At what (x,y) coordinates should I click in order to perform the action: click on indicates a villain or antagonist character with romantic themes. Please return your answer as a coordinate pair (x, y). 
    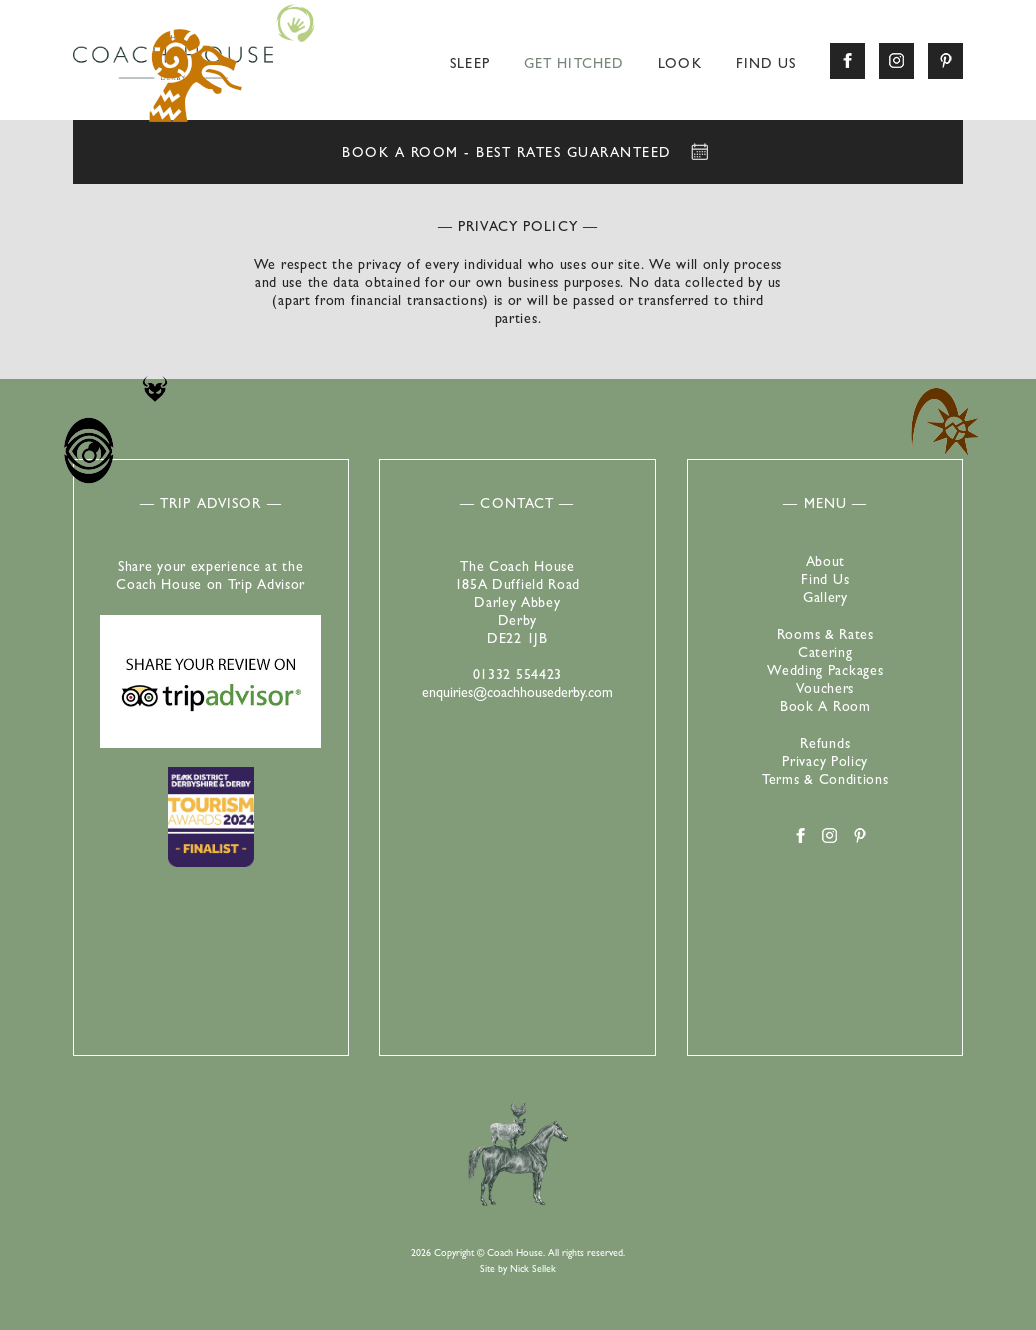
    Looking at the image, I should click on (155, 389).